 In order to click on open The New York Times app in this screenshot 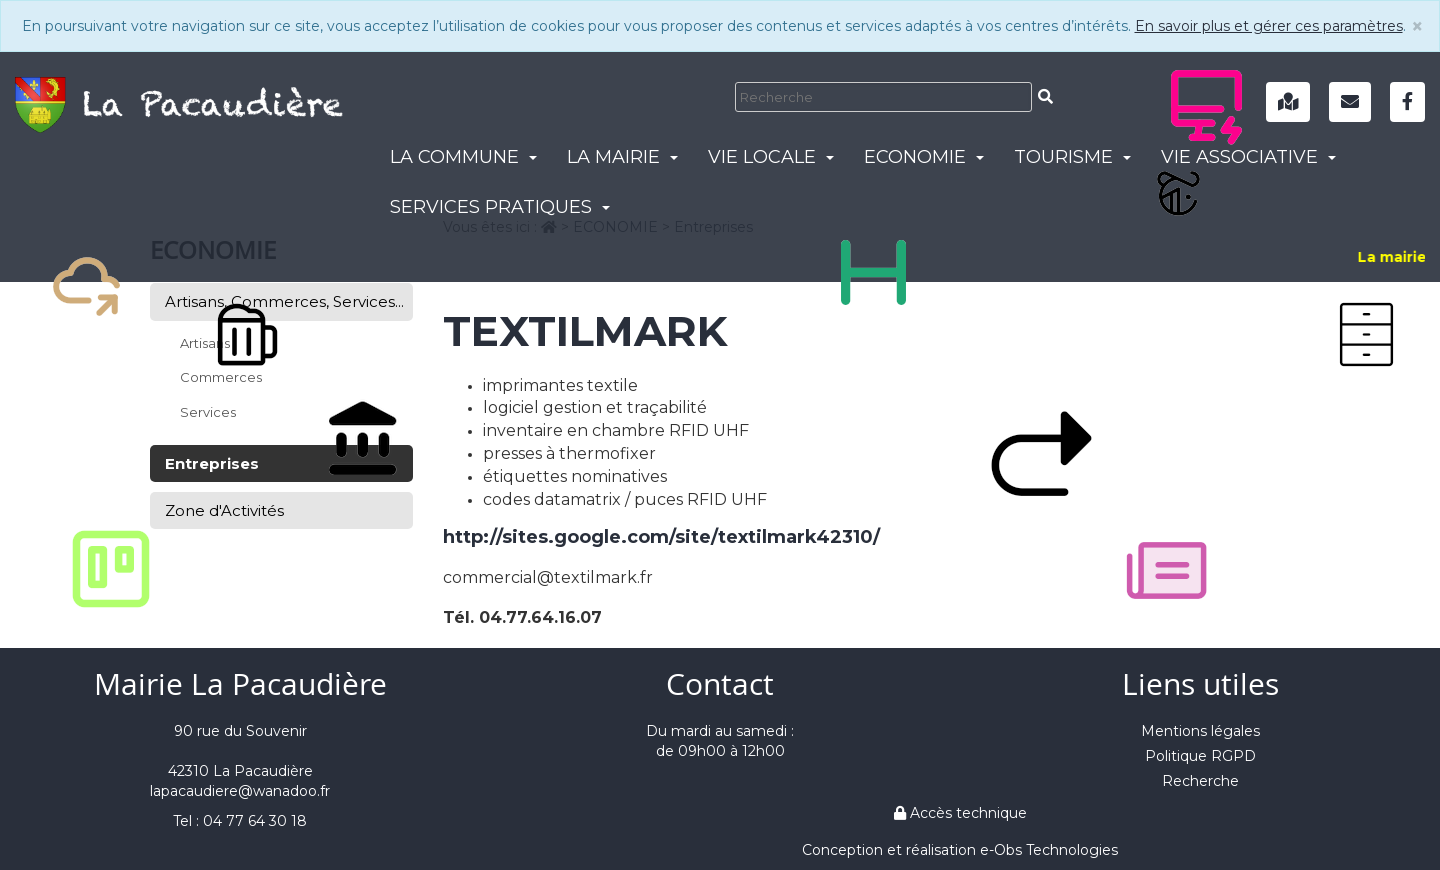, I will do `click(1178, 192)`.